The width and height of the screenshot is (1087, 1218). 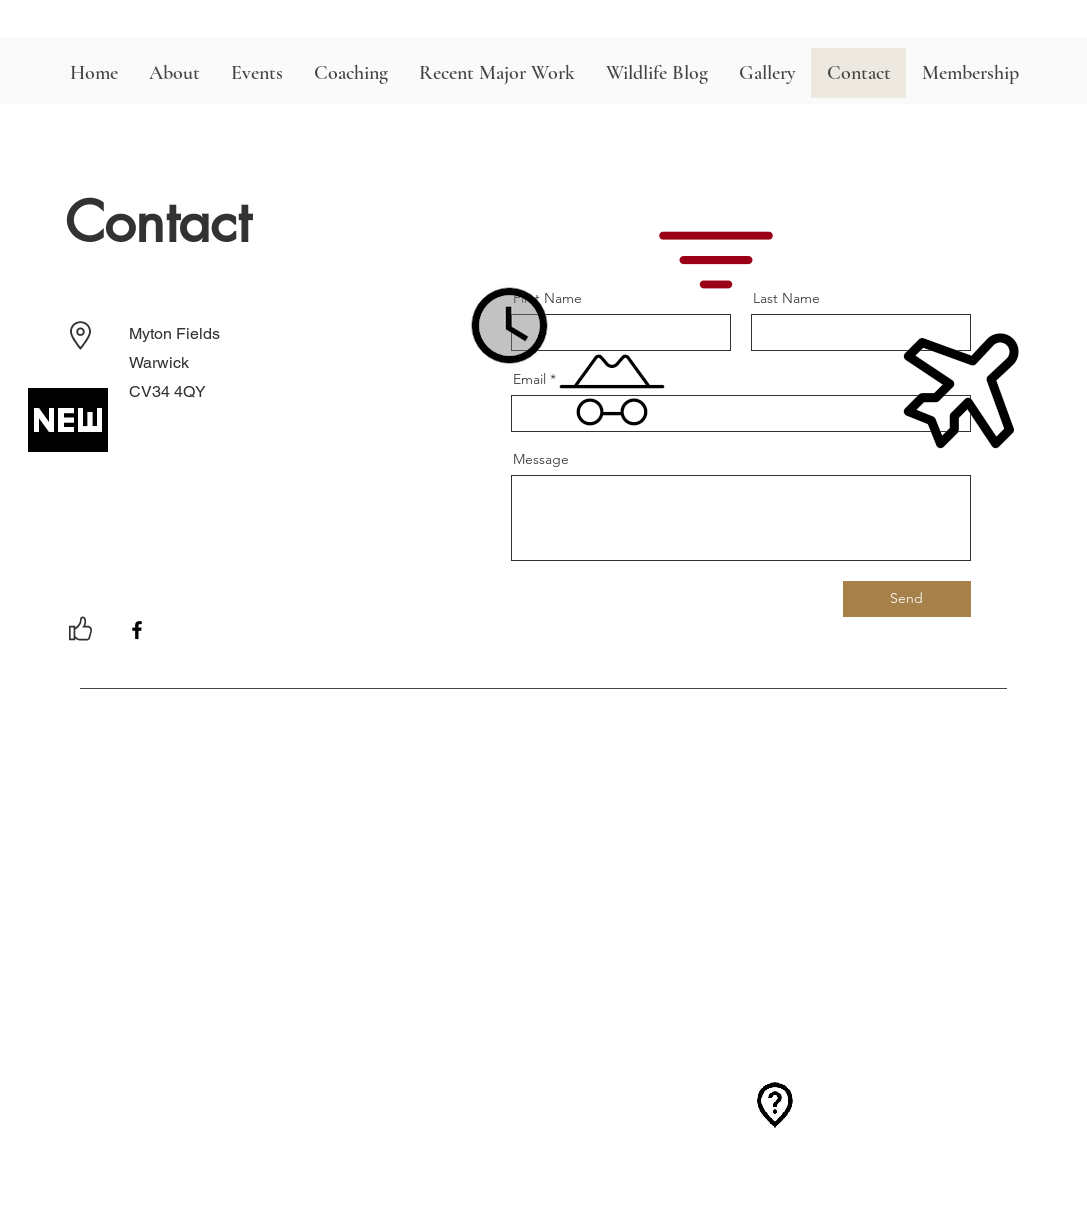 I want to click on enable incognito or private browsing mode, so click(x=612, y=390).